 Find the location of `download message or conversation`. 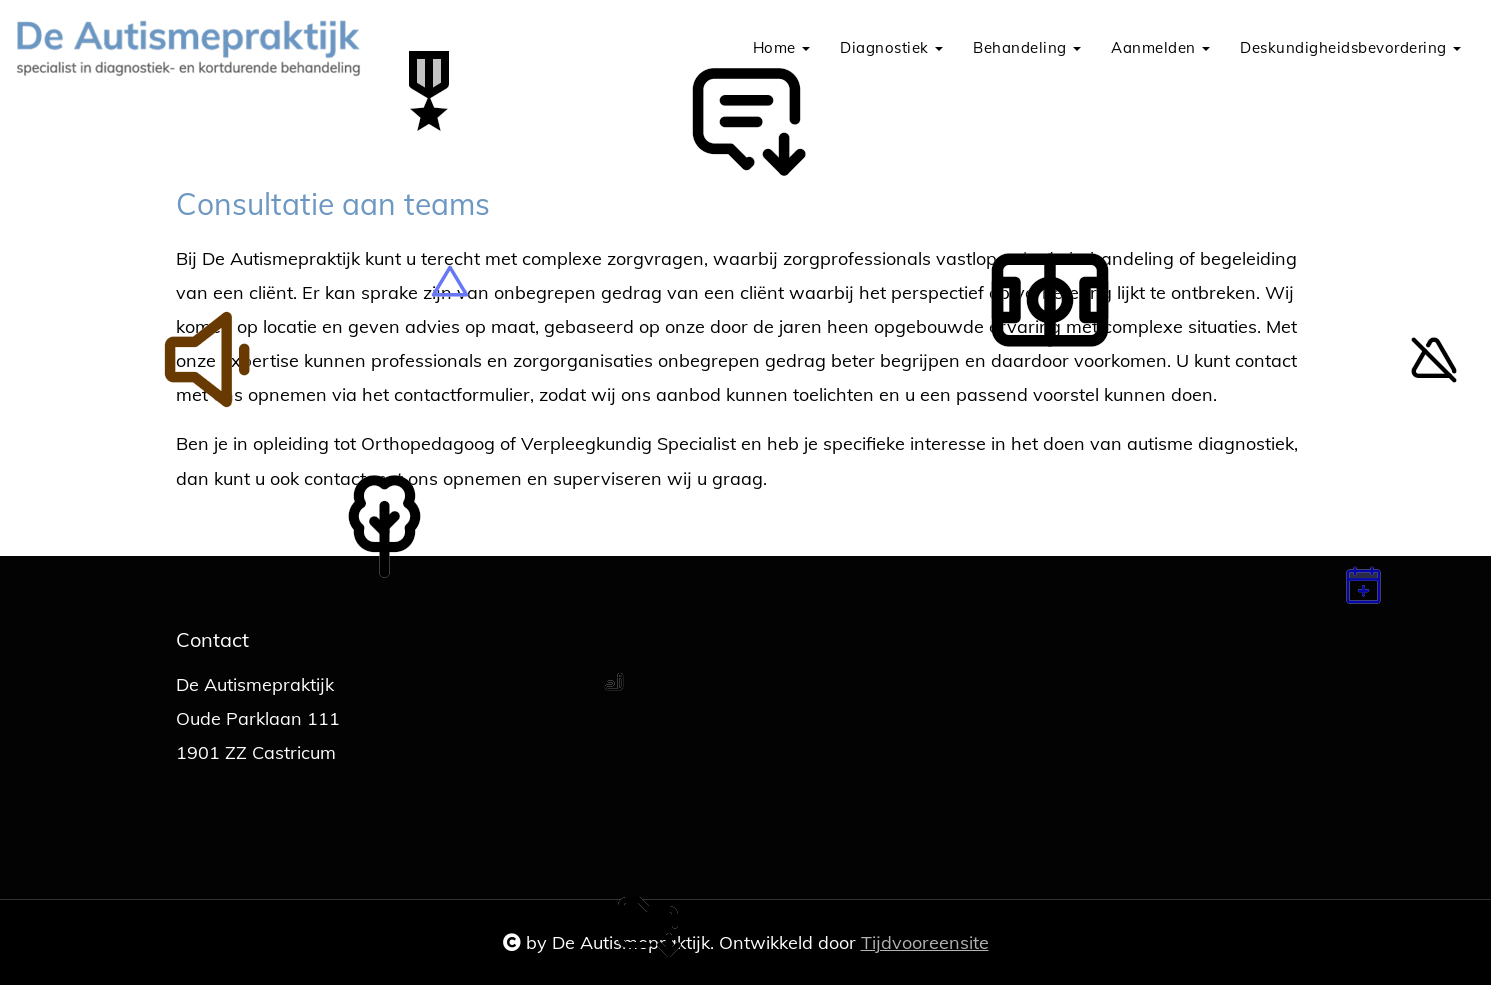

download message or conversation is located at coordinates (746, 116).